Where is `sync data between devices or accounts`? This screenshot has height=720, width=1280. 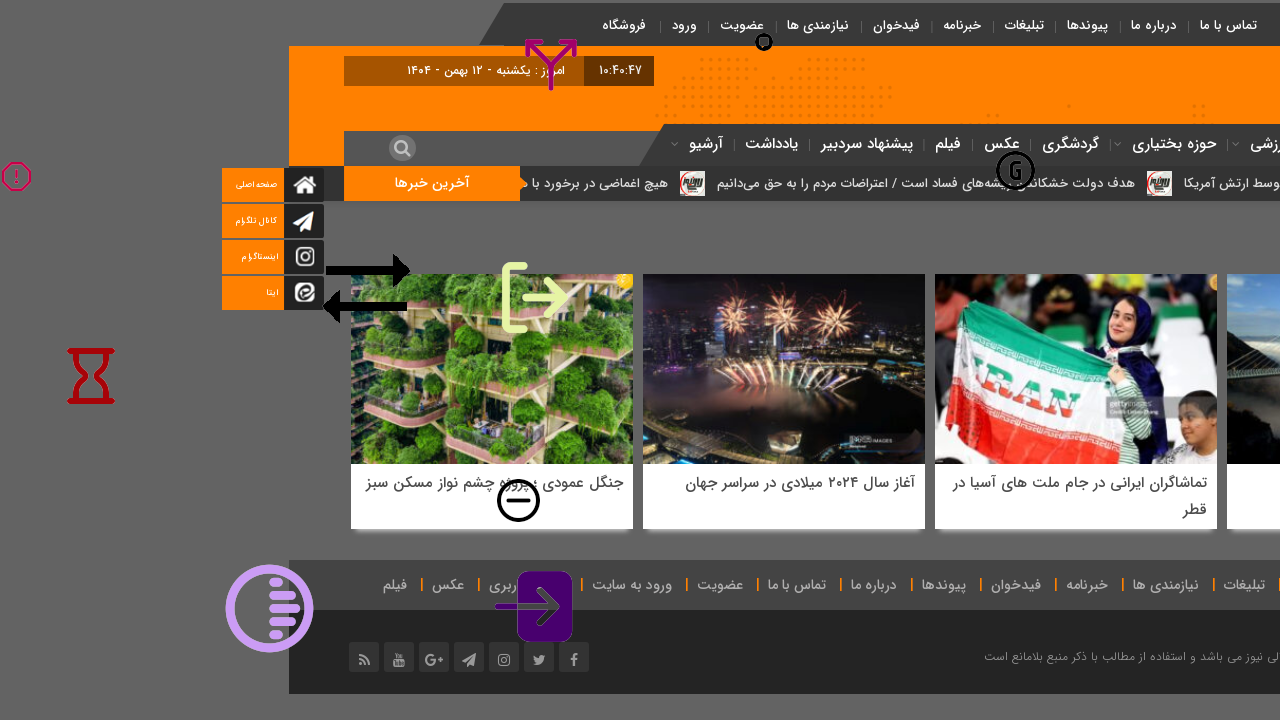
sync data between devices or accounts is located at coordinates (366, 288).